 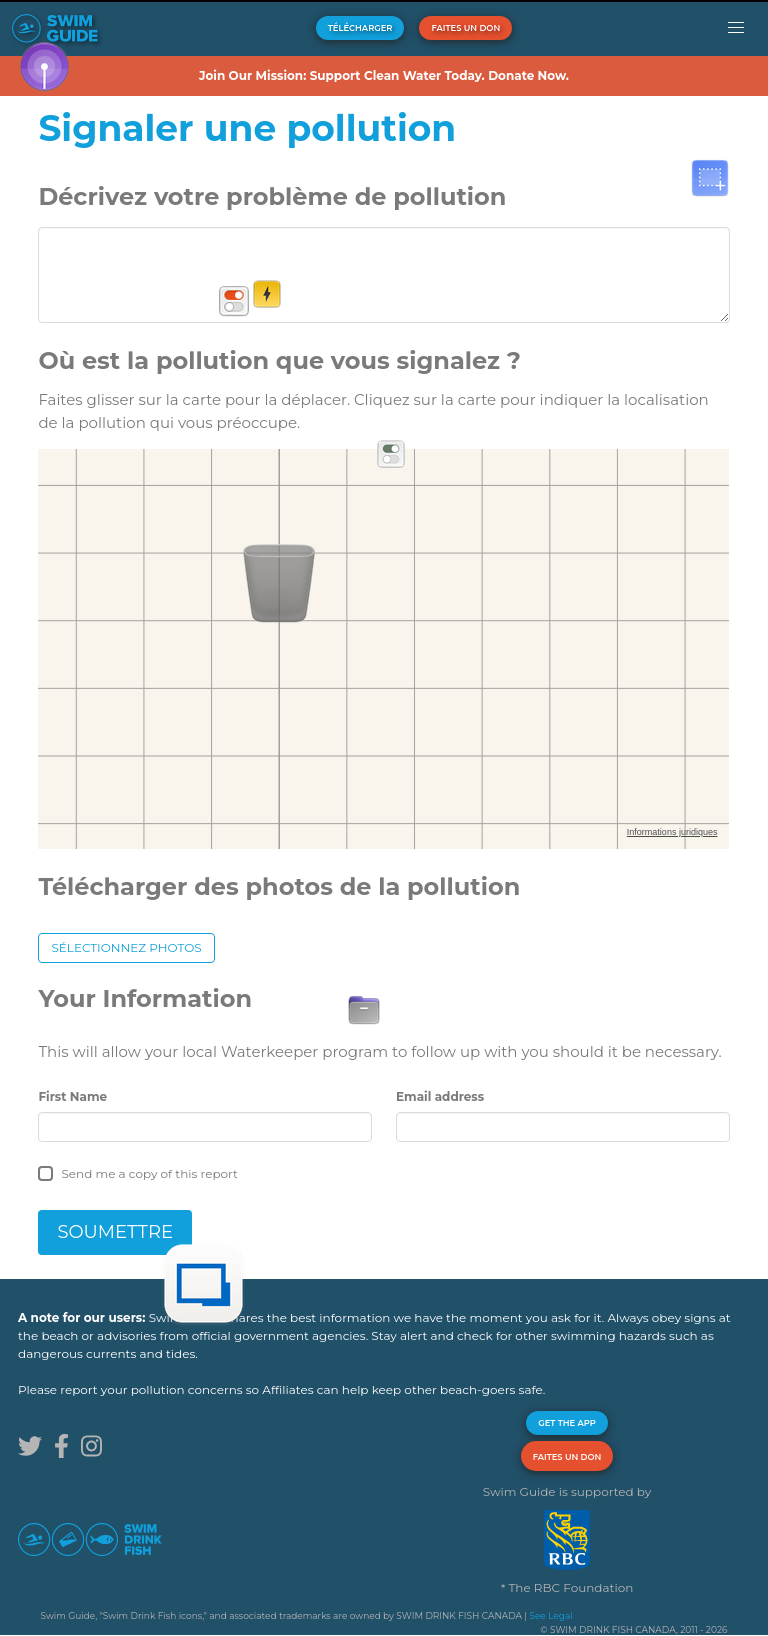 What do you see at coordinates (203, 1283) in the screenshot?
I see `open remote desktop manager` at bounding box center [203, 1283].